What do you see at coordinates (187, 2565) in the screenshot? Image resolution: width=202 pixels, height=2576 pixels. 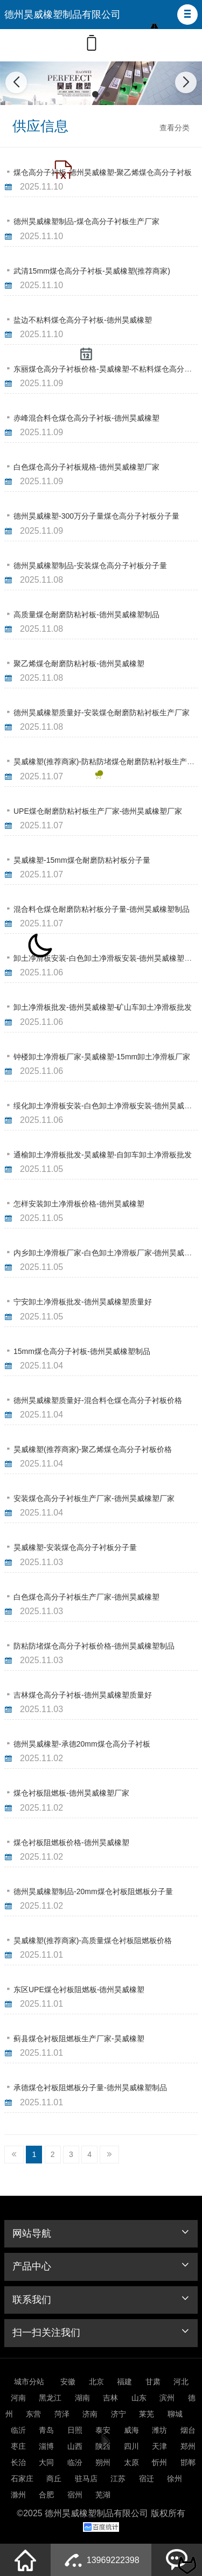 I see `open gitlab repository` at bounding box center [187, 2565].